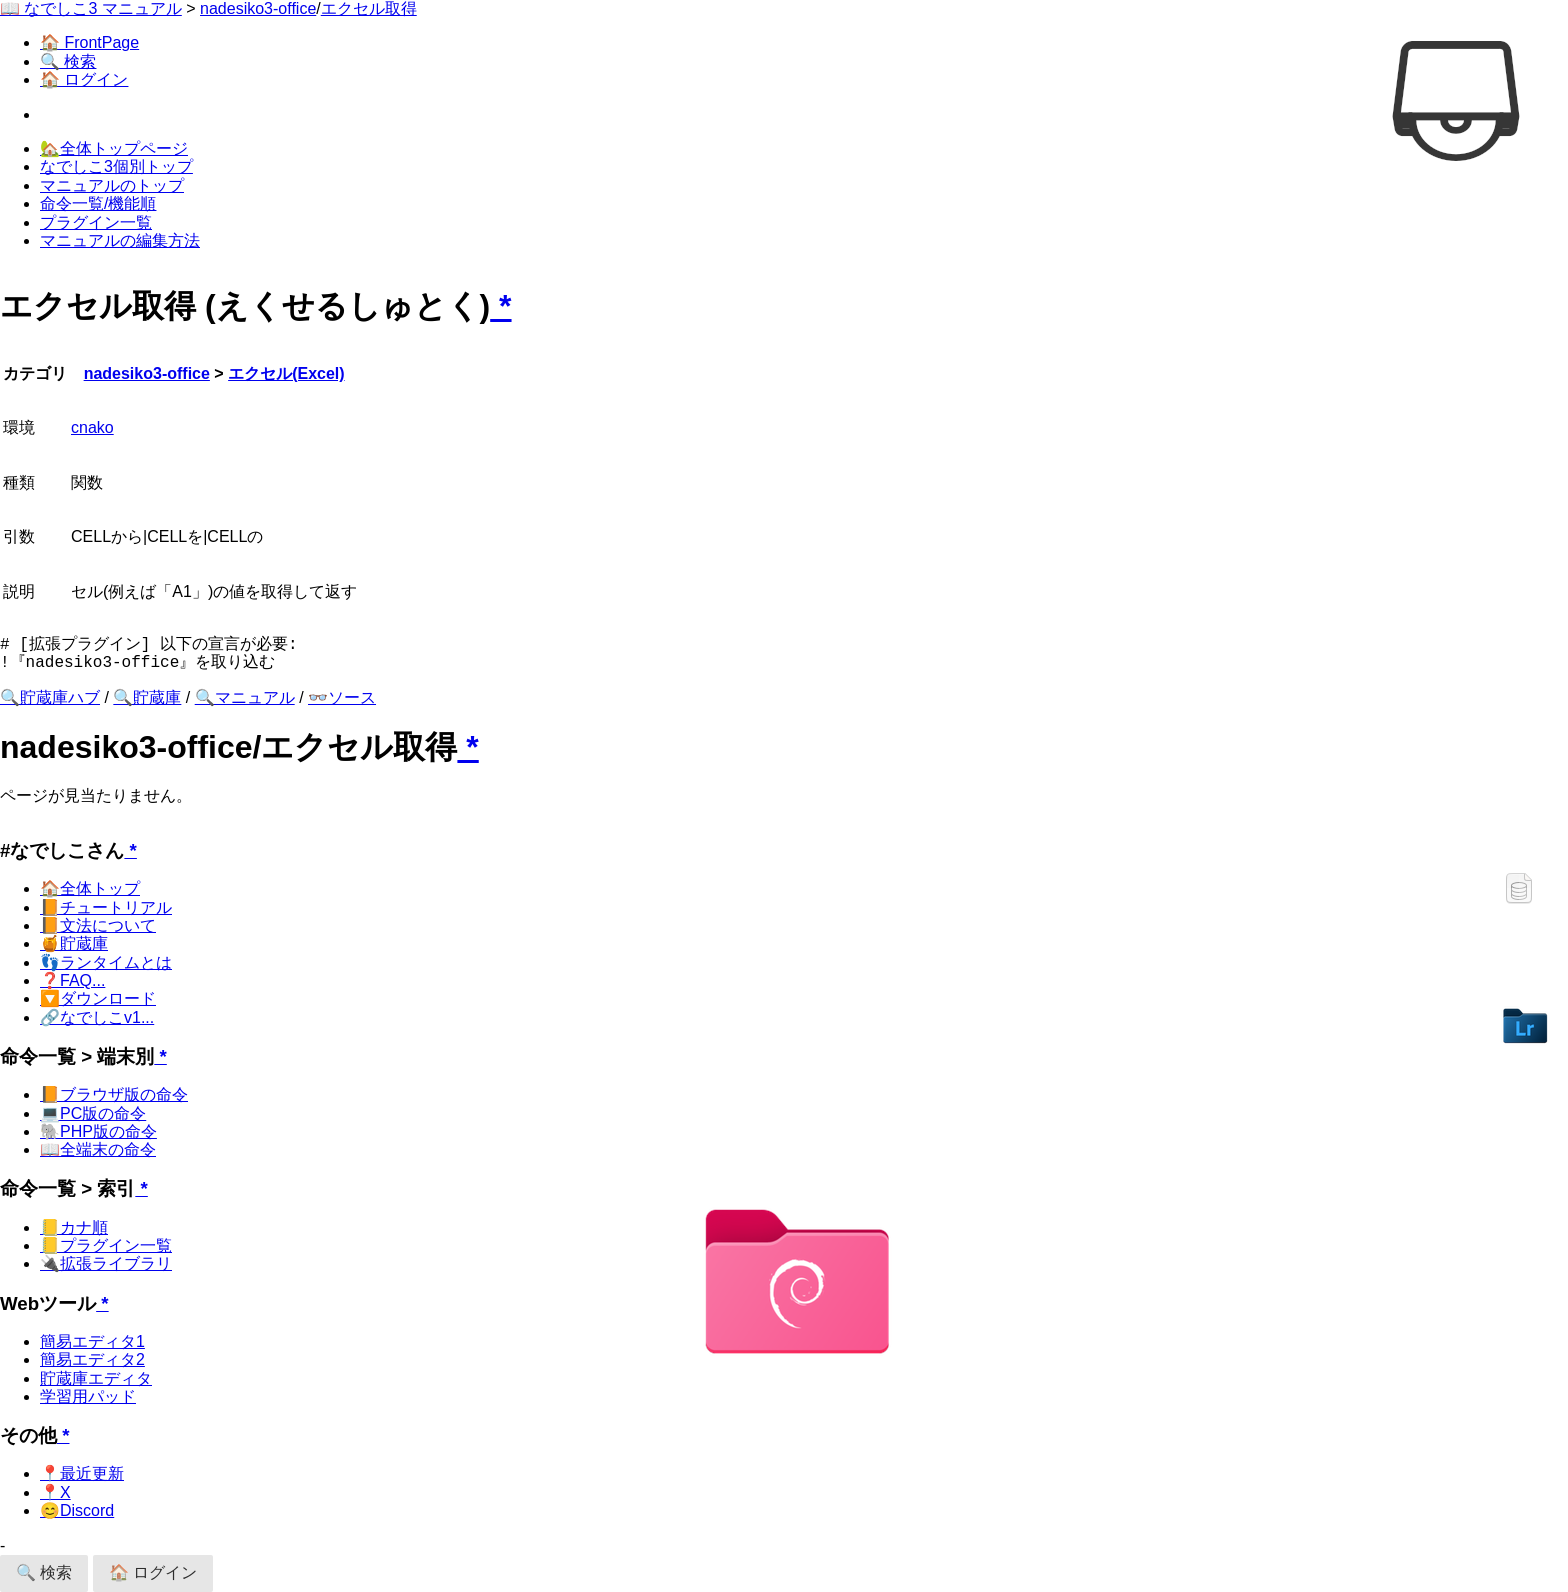 Image resolution: width=1568 pixels, height=1592 pixels. Describe the element at coordinates (1519, 888) in the screenshot. I see `sqlite3 database file` at that location.